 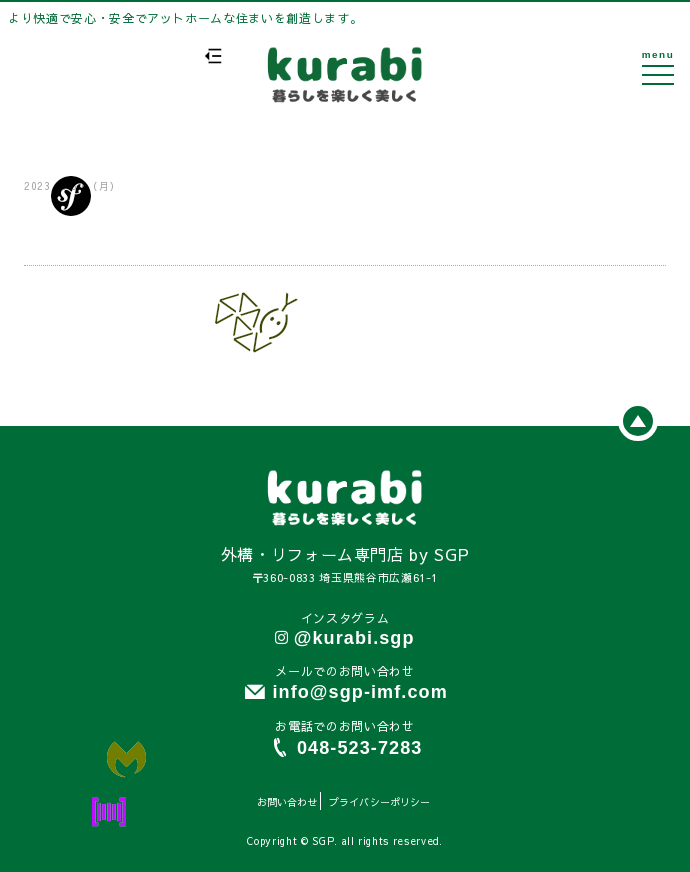 What do you see at coordinates (256, 322) in the screenshot?
I see `link to PythonAnywhere cloud hosting service` at bounding box center [256, 322].